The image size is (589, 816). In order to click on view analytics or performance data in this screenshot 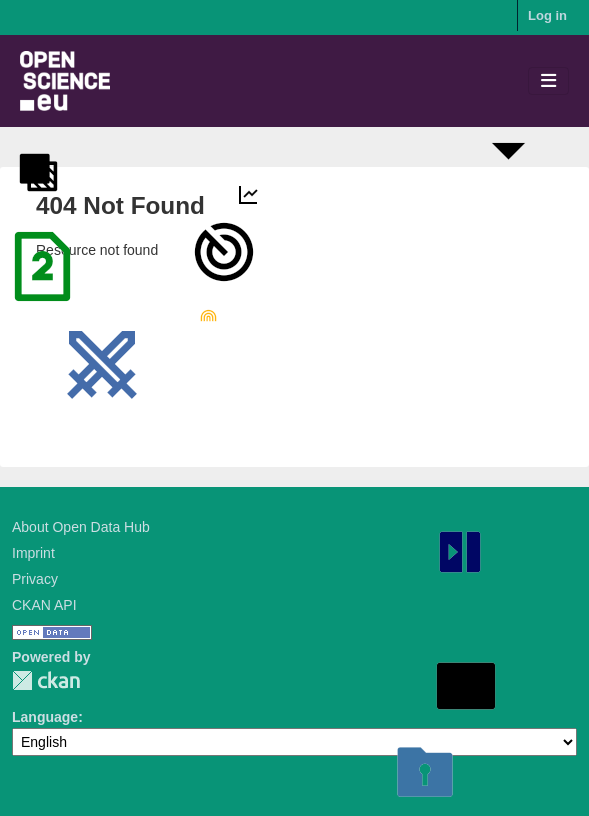, I will do `click(248, 195)`.